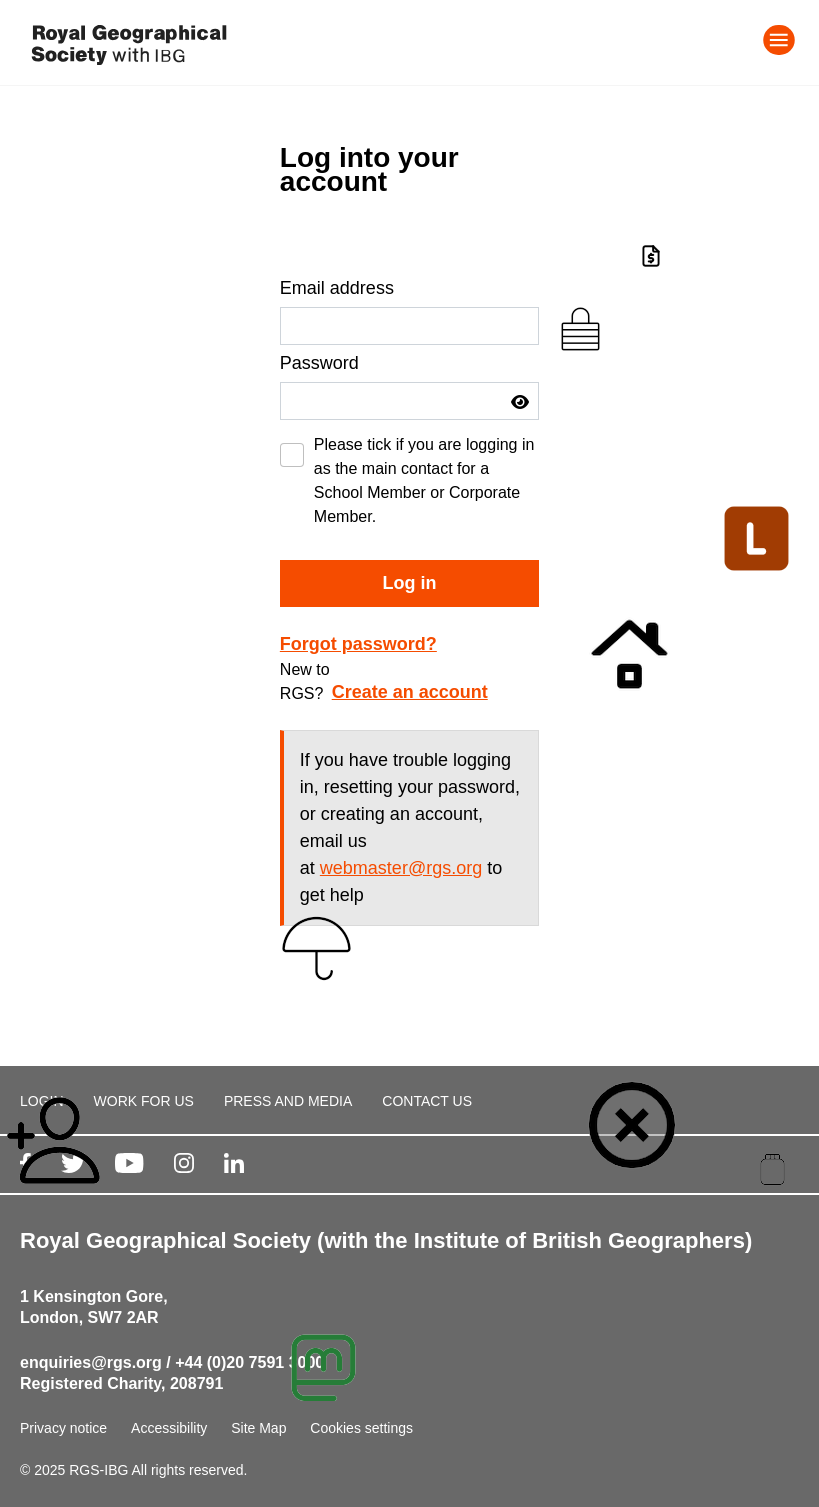 The width and height of the screenshot is (819, 1507). I want to click on close or dismiss a dialog, so click(632, 1125).